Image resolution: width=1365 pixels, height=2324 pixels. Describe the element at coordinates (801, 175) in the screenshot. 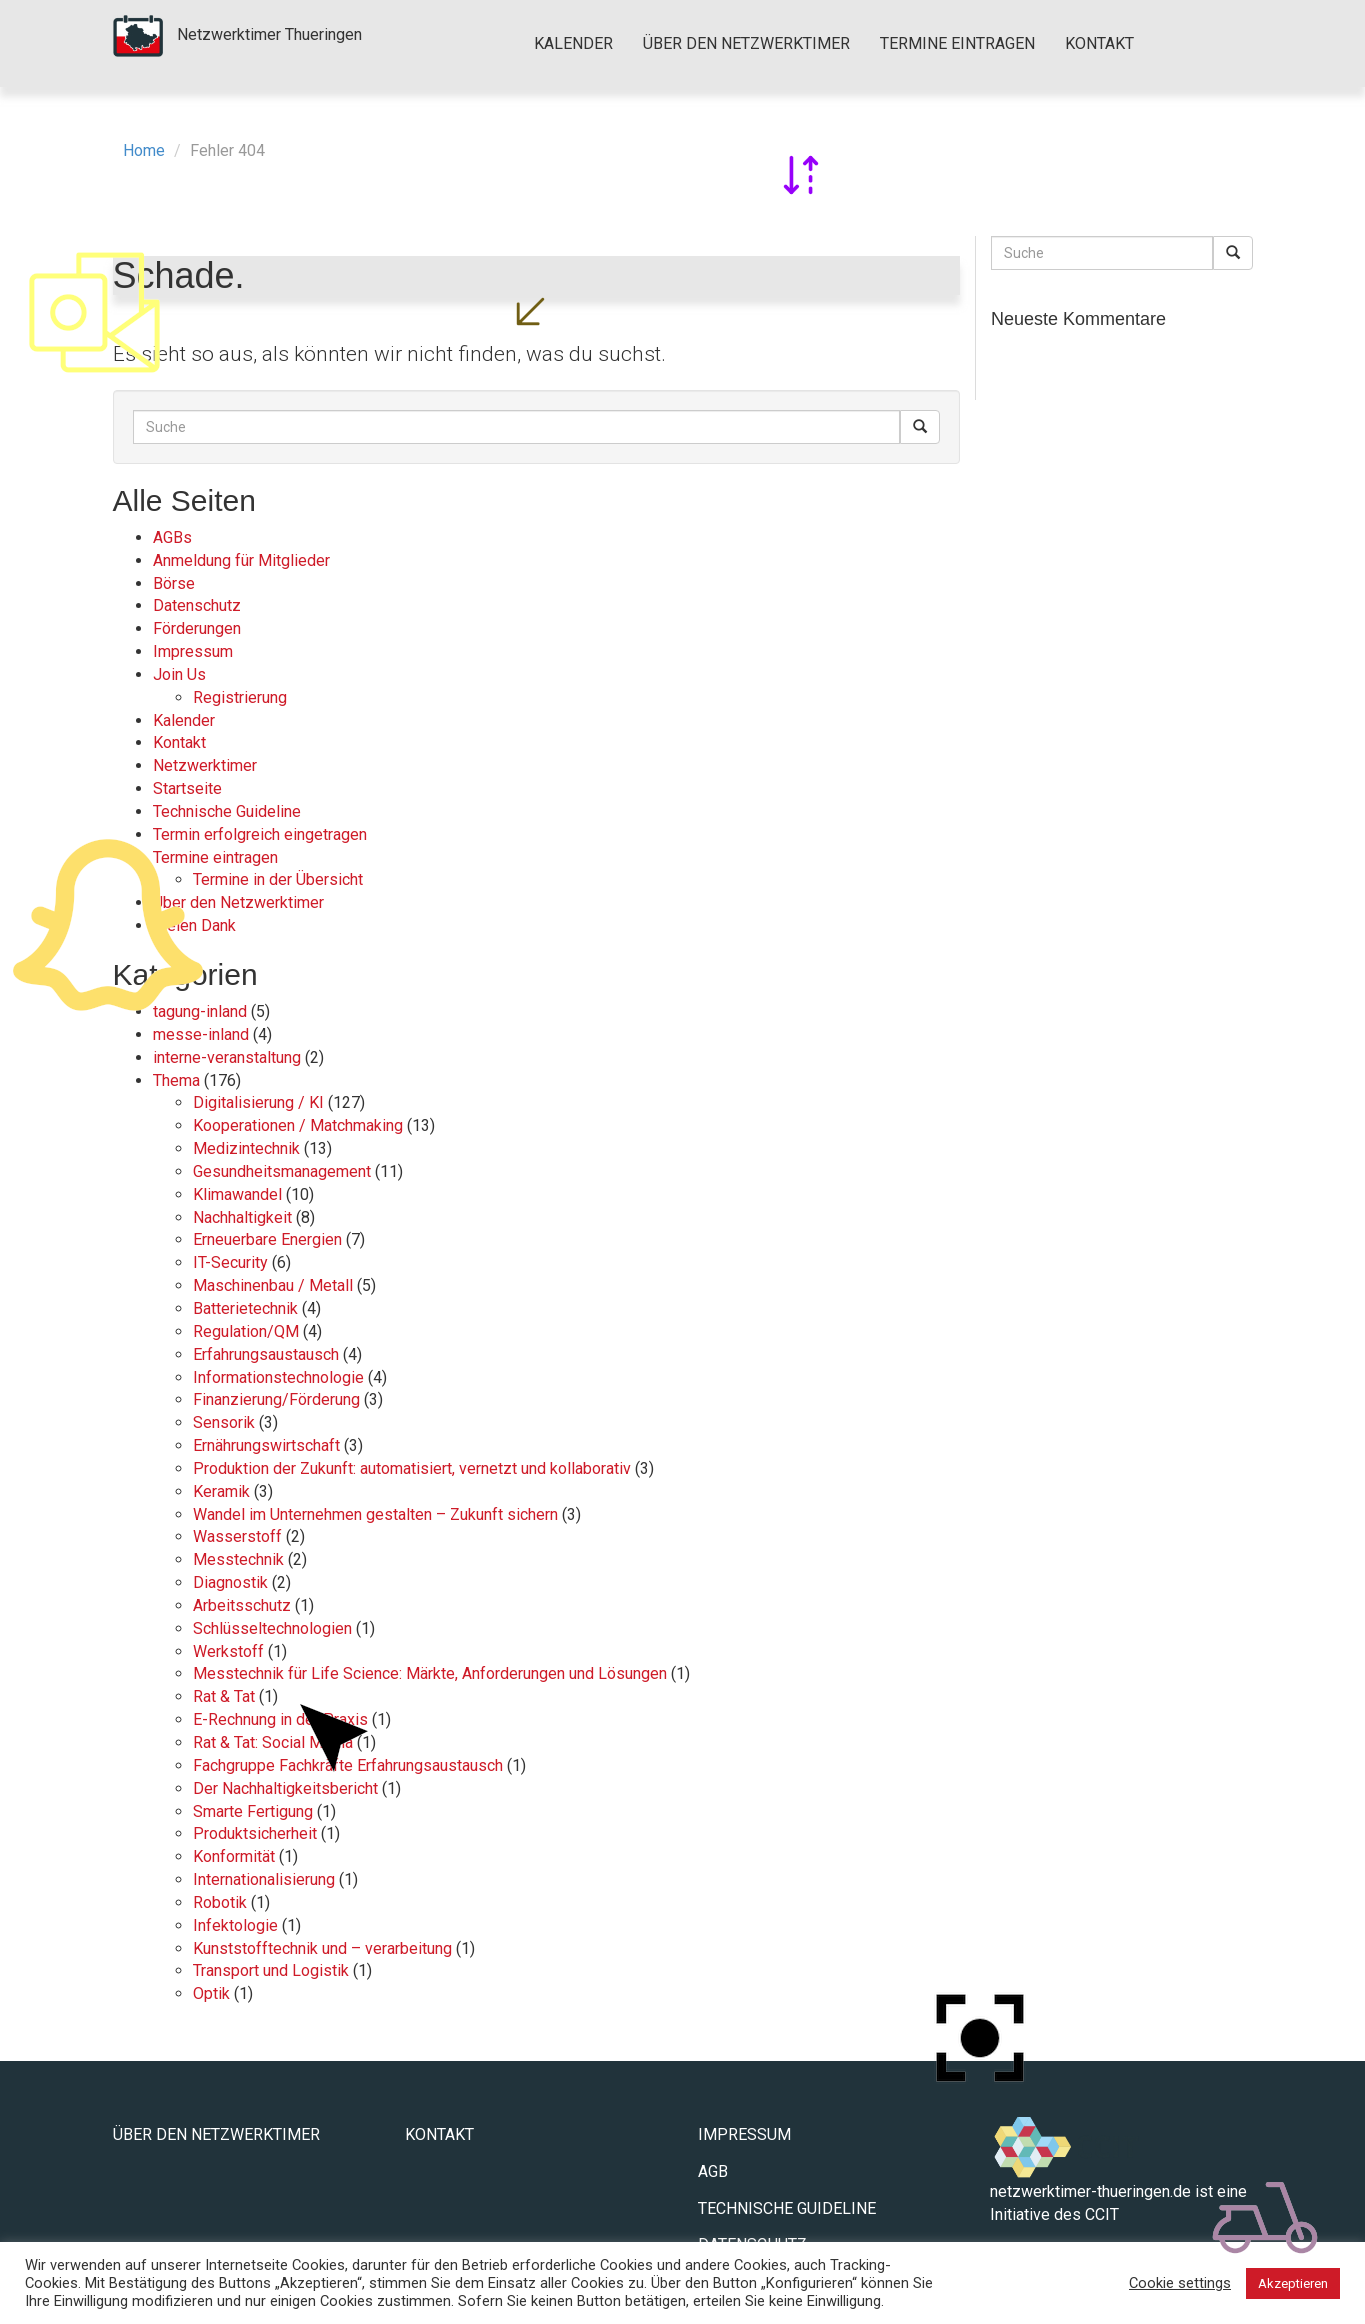

I see `transfer data downward` at that location.